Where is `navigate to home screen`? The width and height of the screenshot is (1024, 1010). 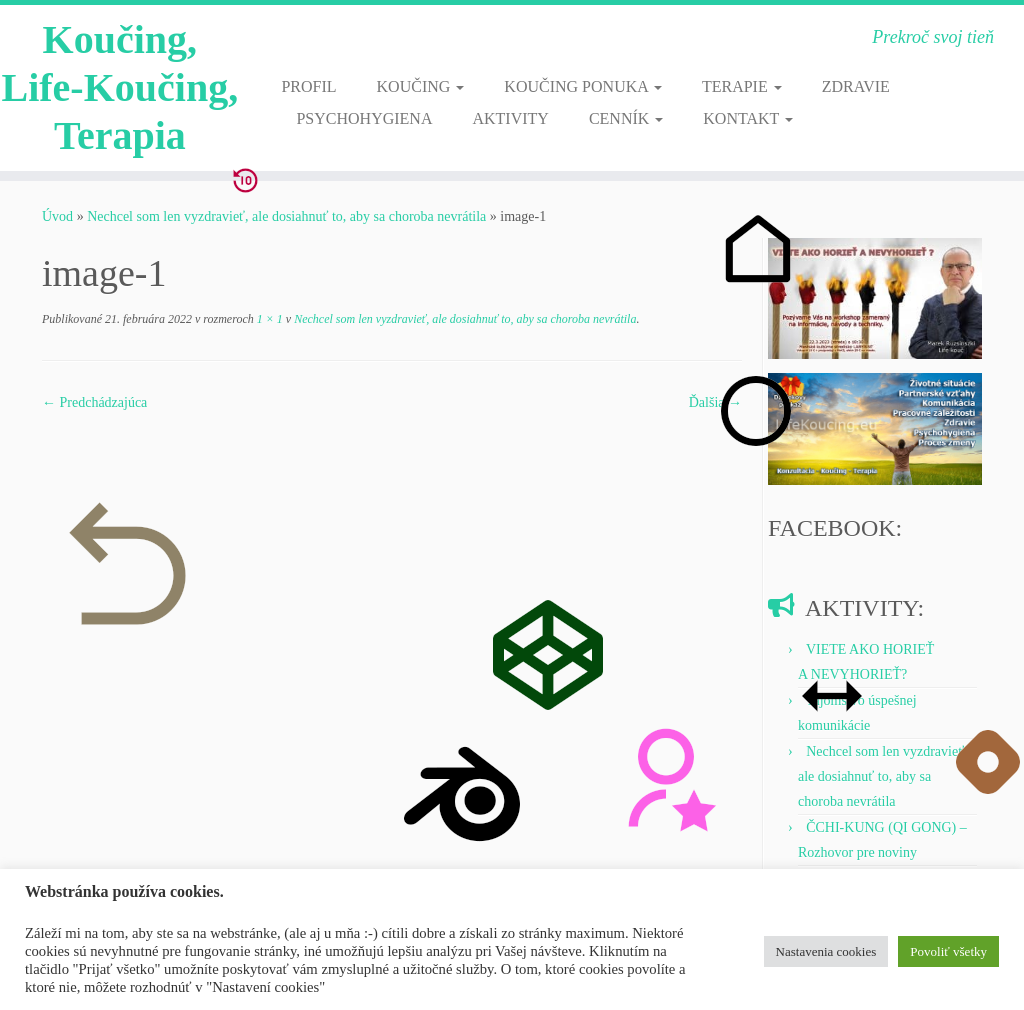 navigate to home screen is located at coordinates (758, 250).